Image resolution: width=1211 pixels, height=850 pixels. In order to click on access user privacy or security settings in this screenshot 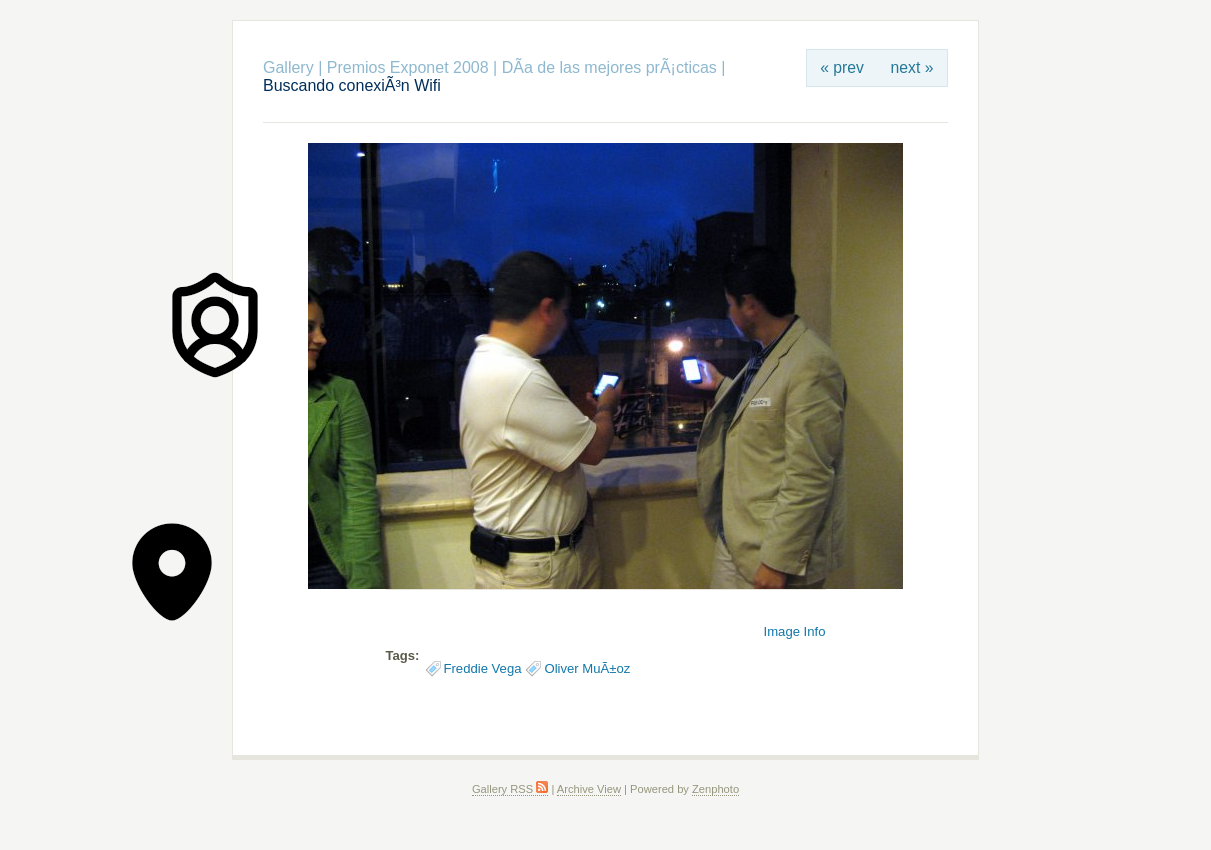, I will do `click(215, 325)`.